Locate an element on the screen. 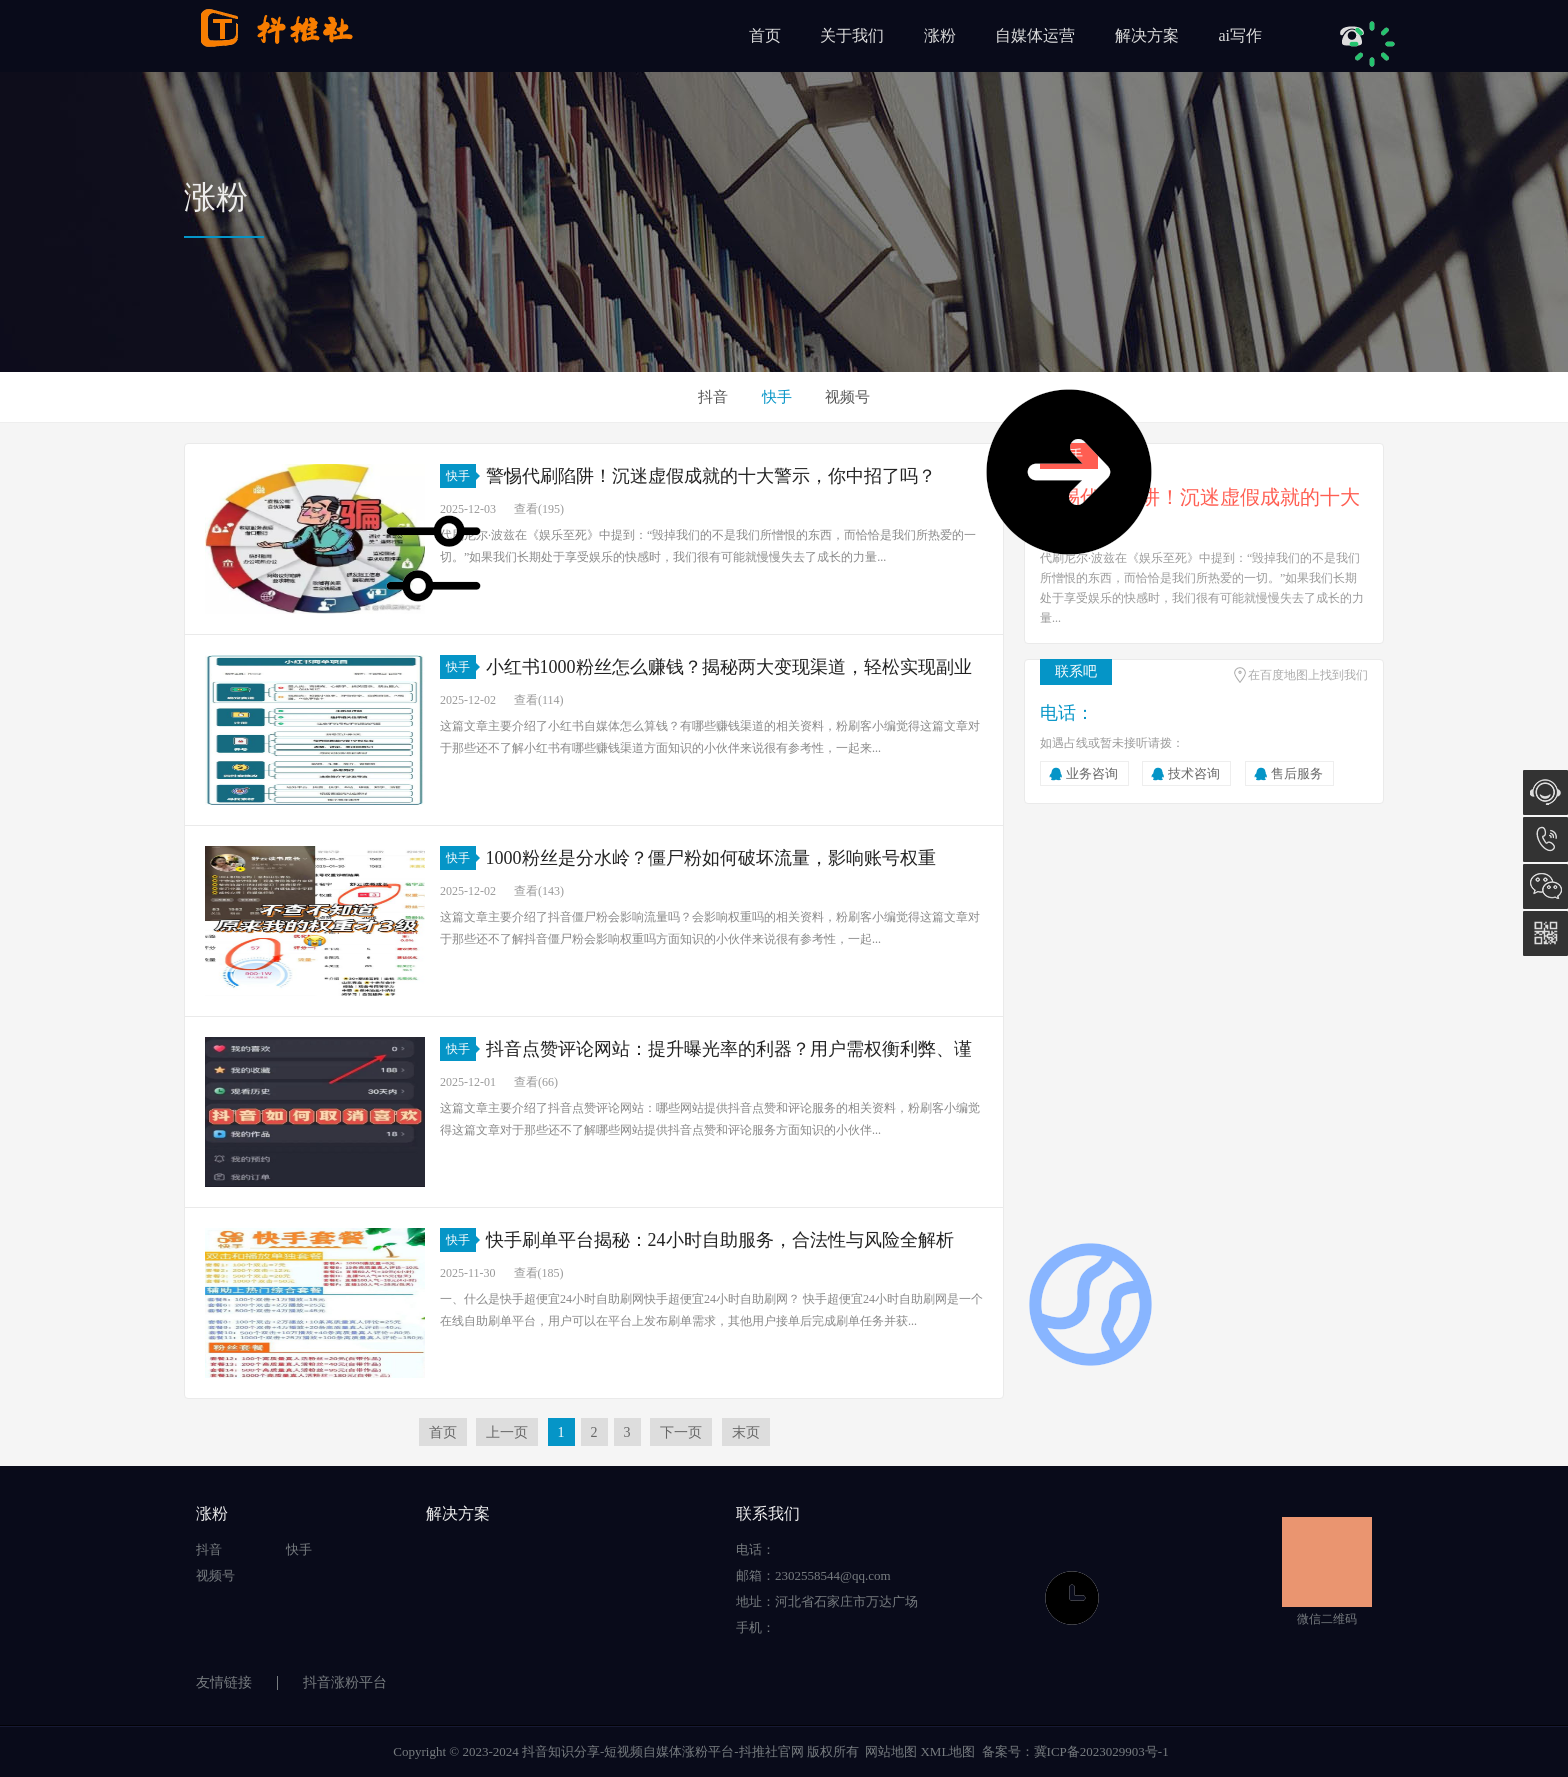  loading content in progress is located at coordinates (1372, 44).